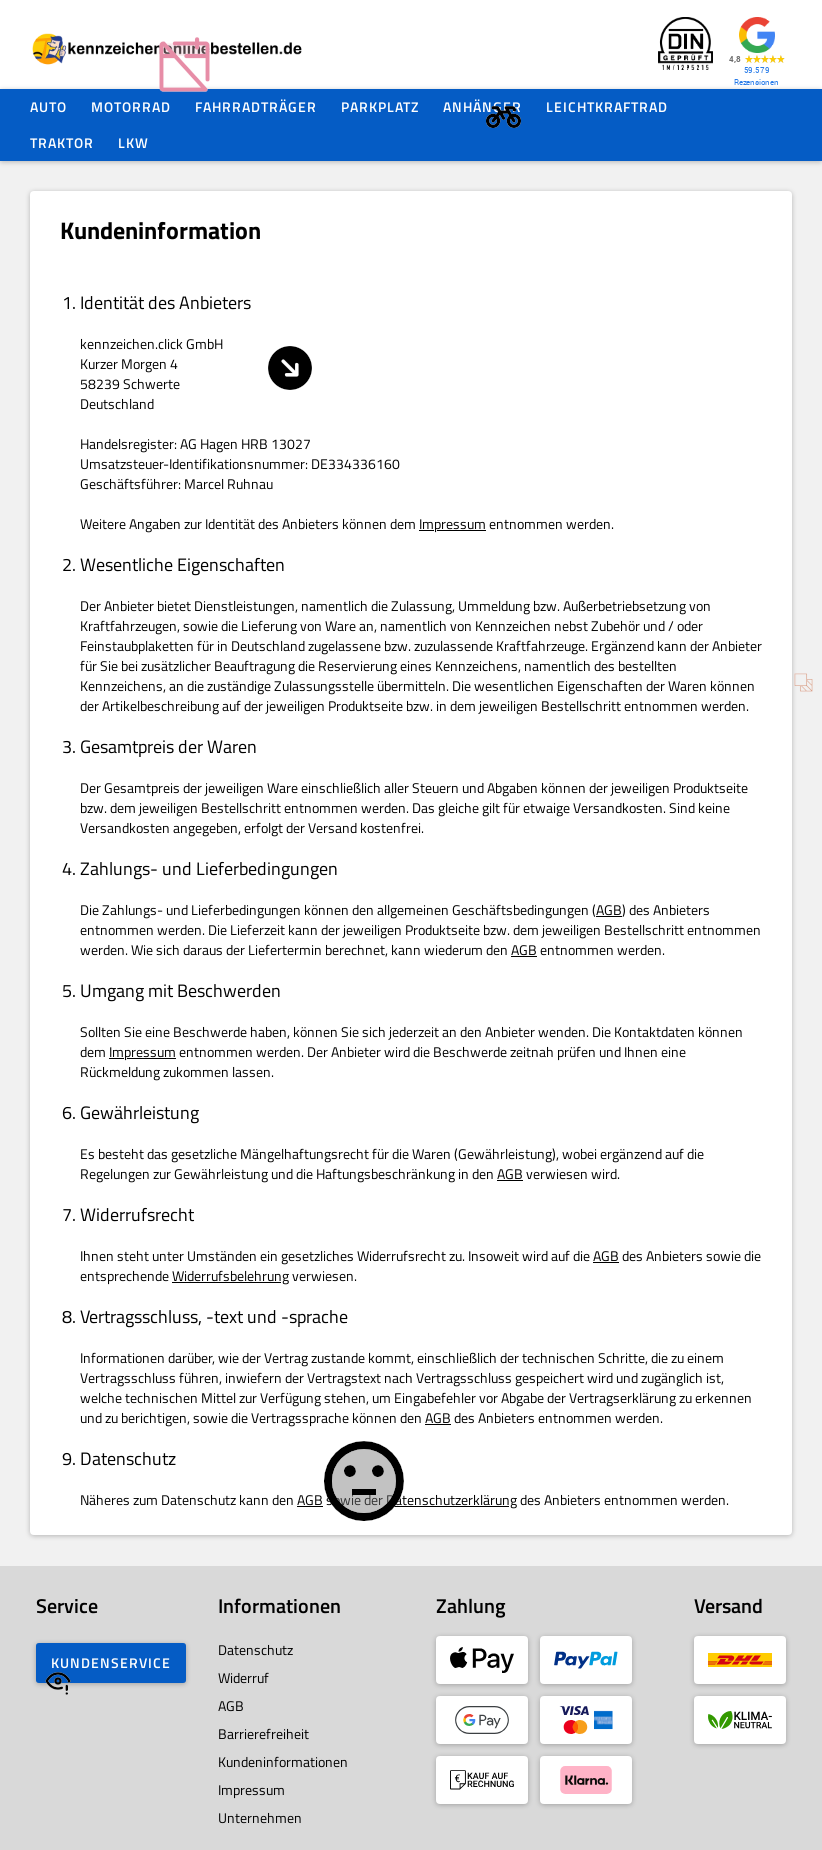 The image size is (822, 1850). Describe the element at coordinates (58, 1681) in the screenshot. I see `view alert or warning details` at that location.